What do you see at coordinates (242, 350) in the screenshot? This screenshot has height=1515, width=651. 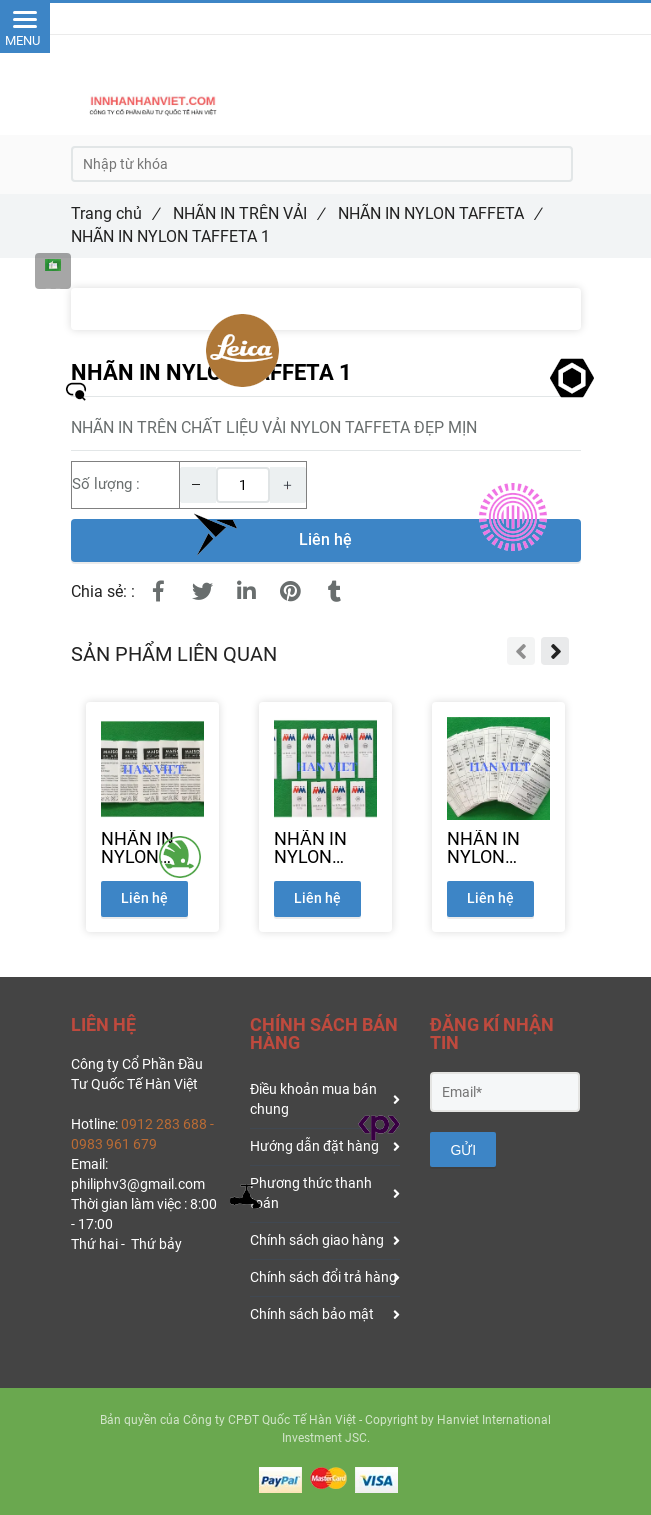 I see `leica camera brand logo` at bounding box center [242, 350].